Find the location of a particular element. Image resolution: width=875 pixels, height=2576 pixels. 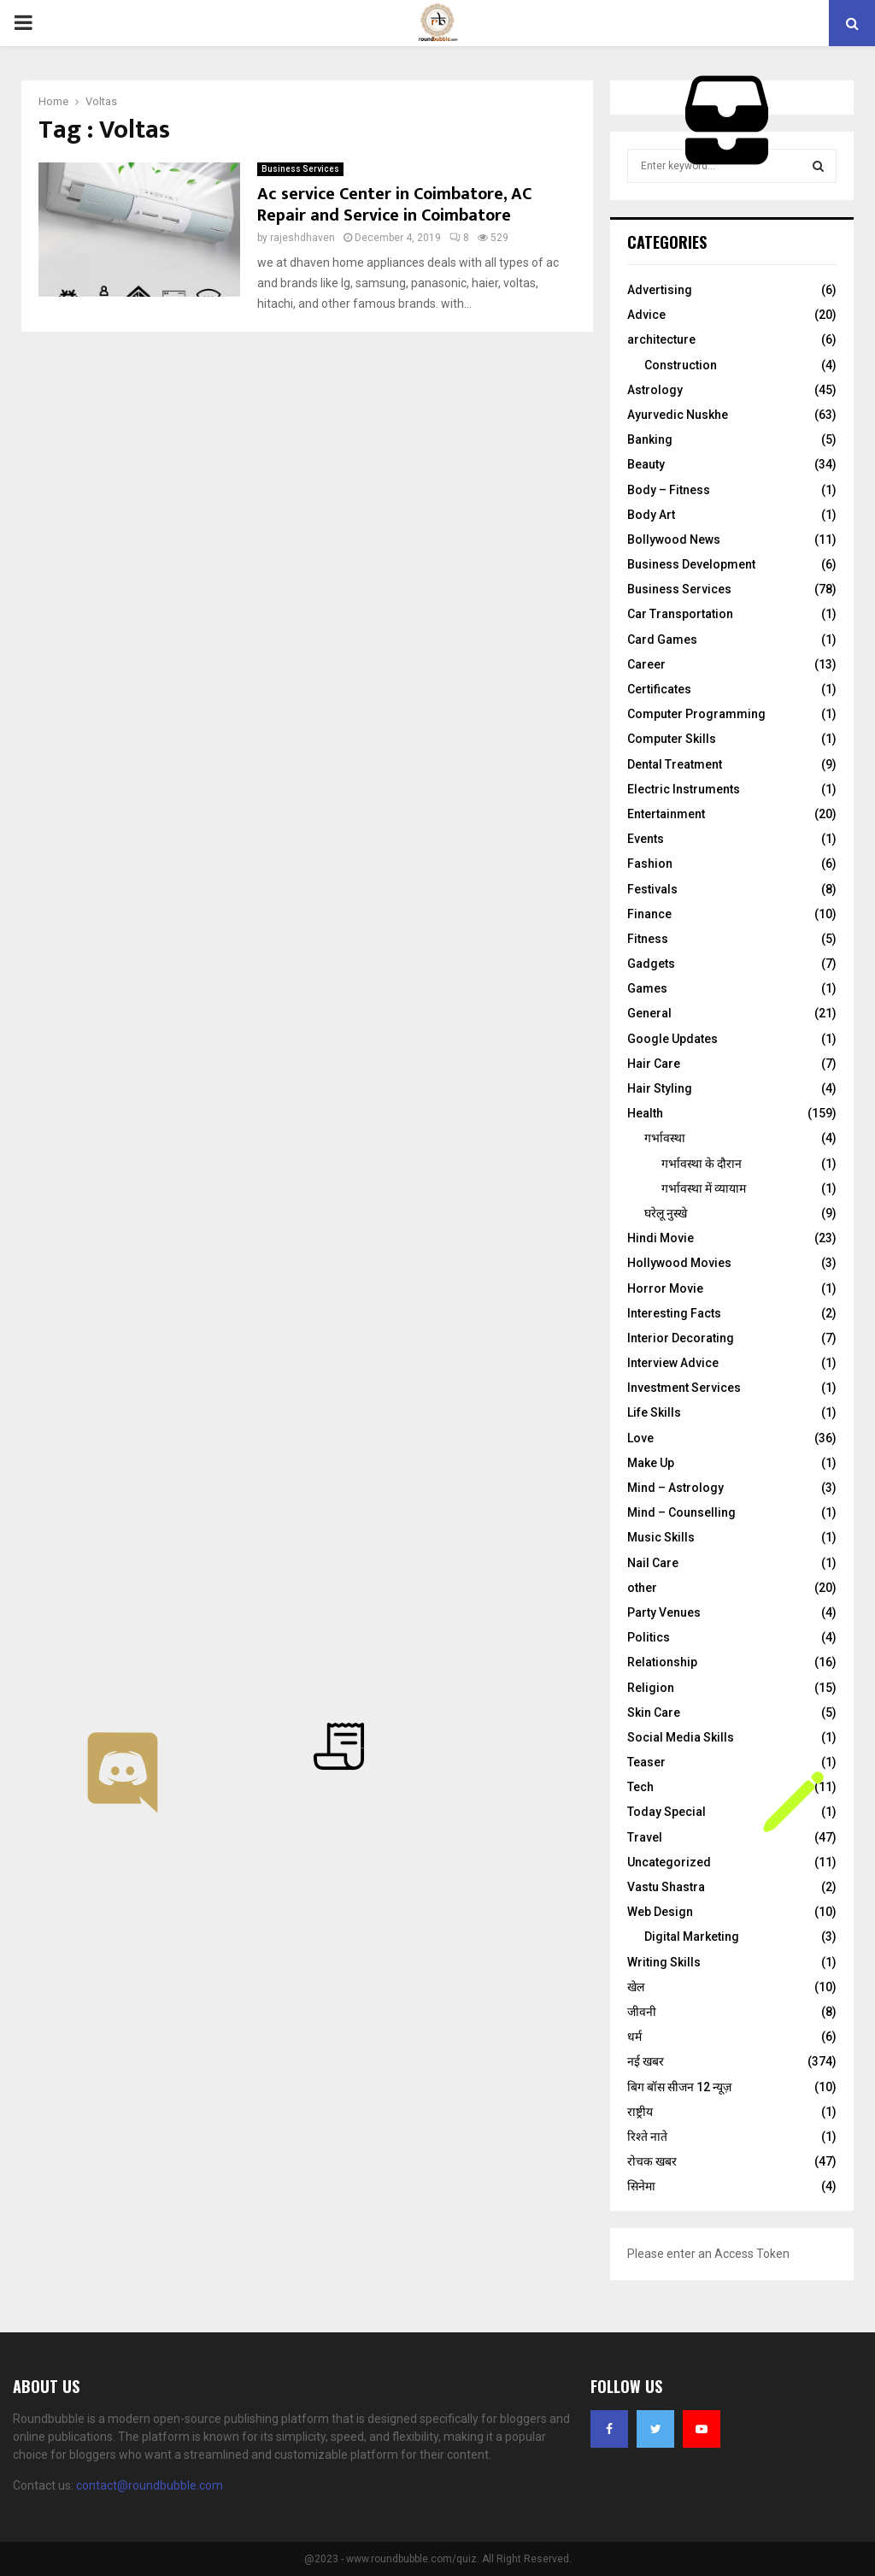

open Discord is located at coordinates (122, 1772).